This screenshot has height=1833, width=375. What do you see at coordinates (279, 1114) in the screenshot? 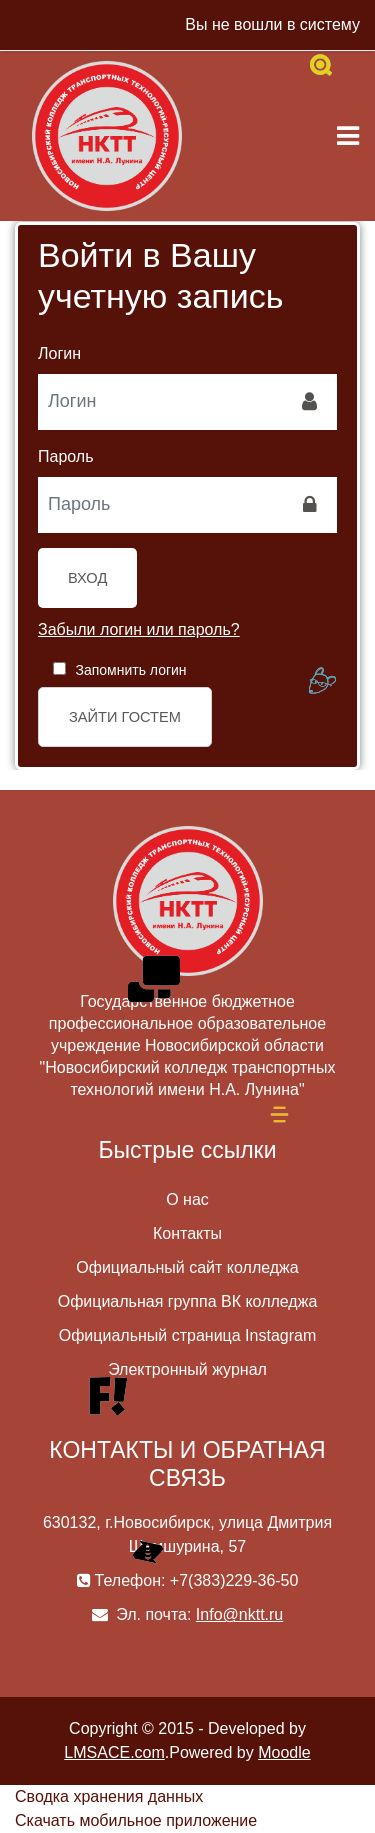
I see `open navigation menu` at bounding box center [279, 1114].